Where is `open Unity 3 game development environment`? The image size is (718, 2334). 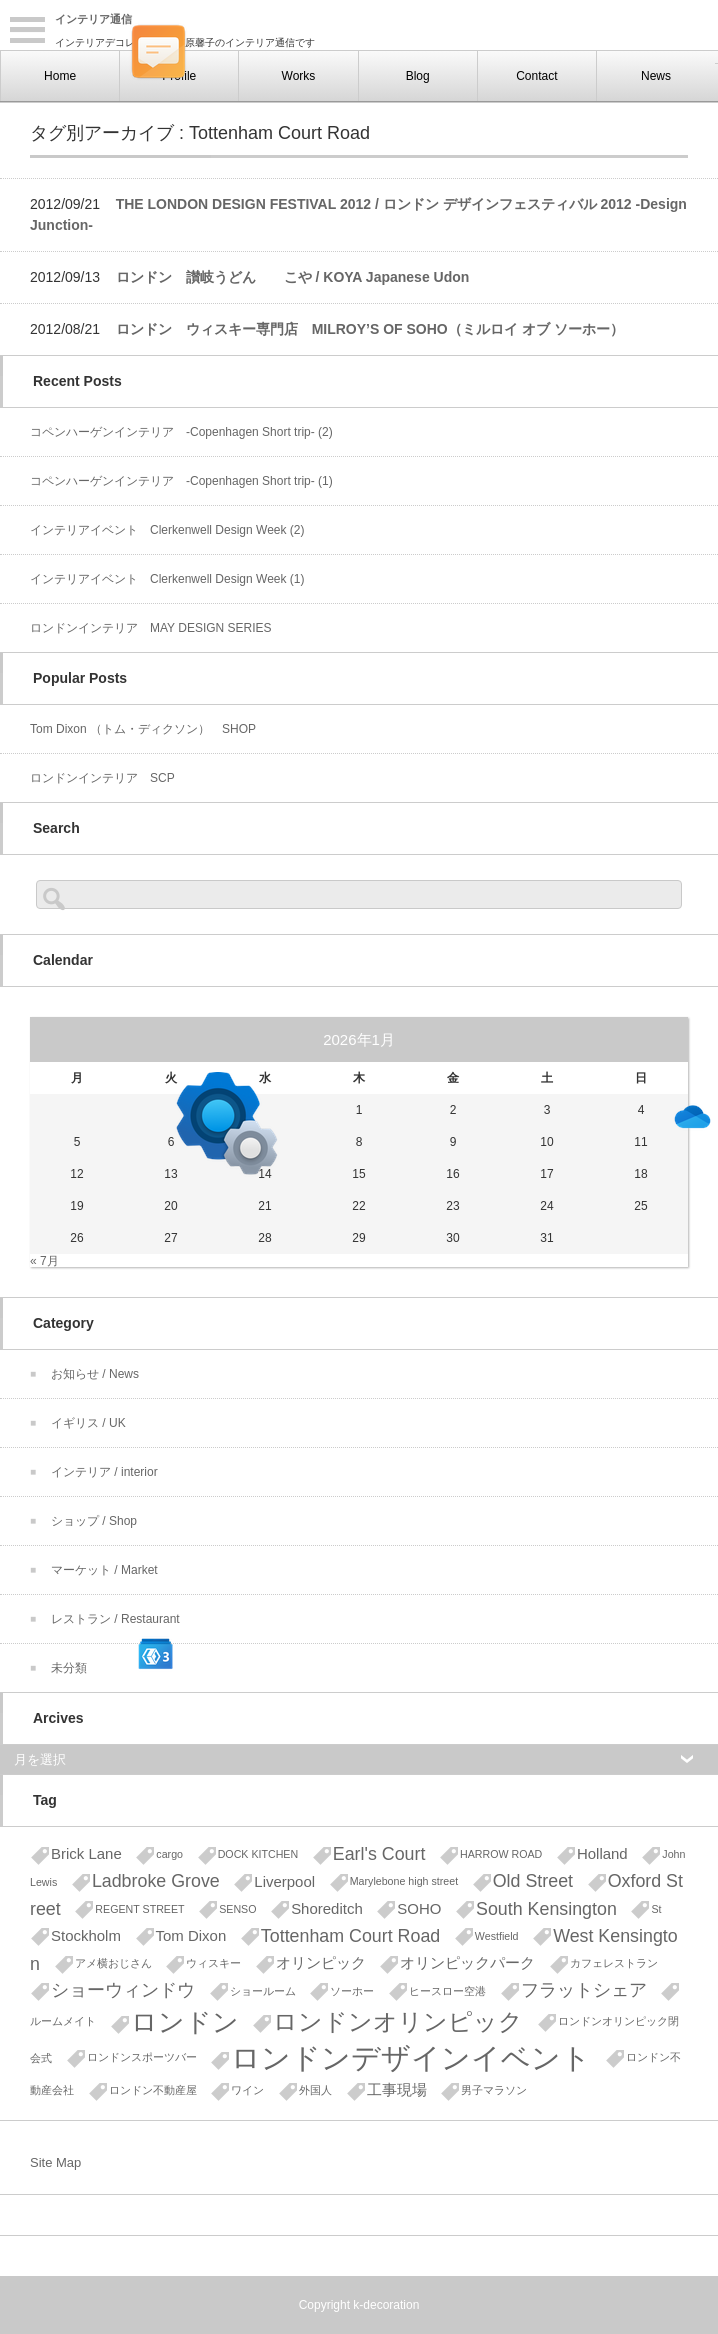
open Unity 3 game development environment is located at coordinates (155, 1654).